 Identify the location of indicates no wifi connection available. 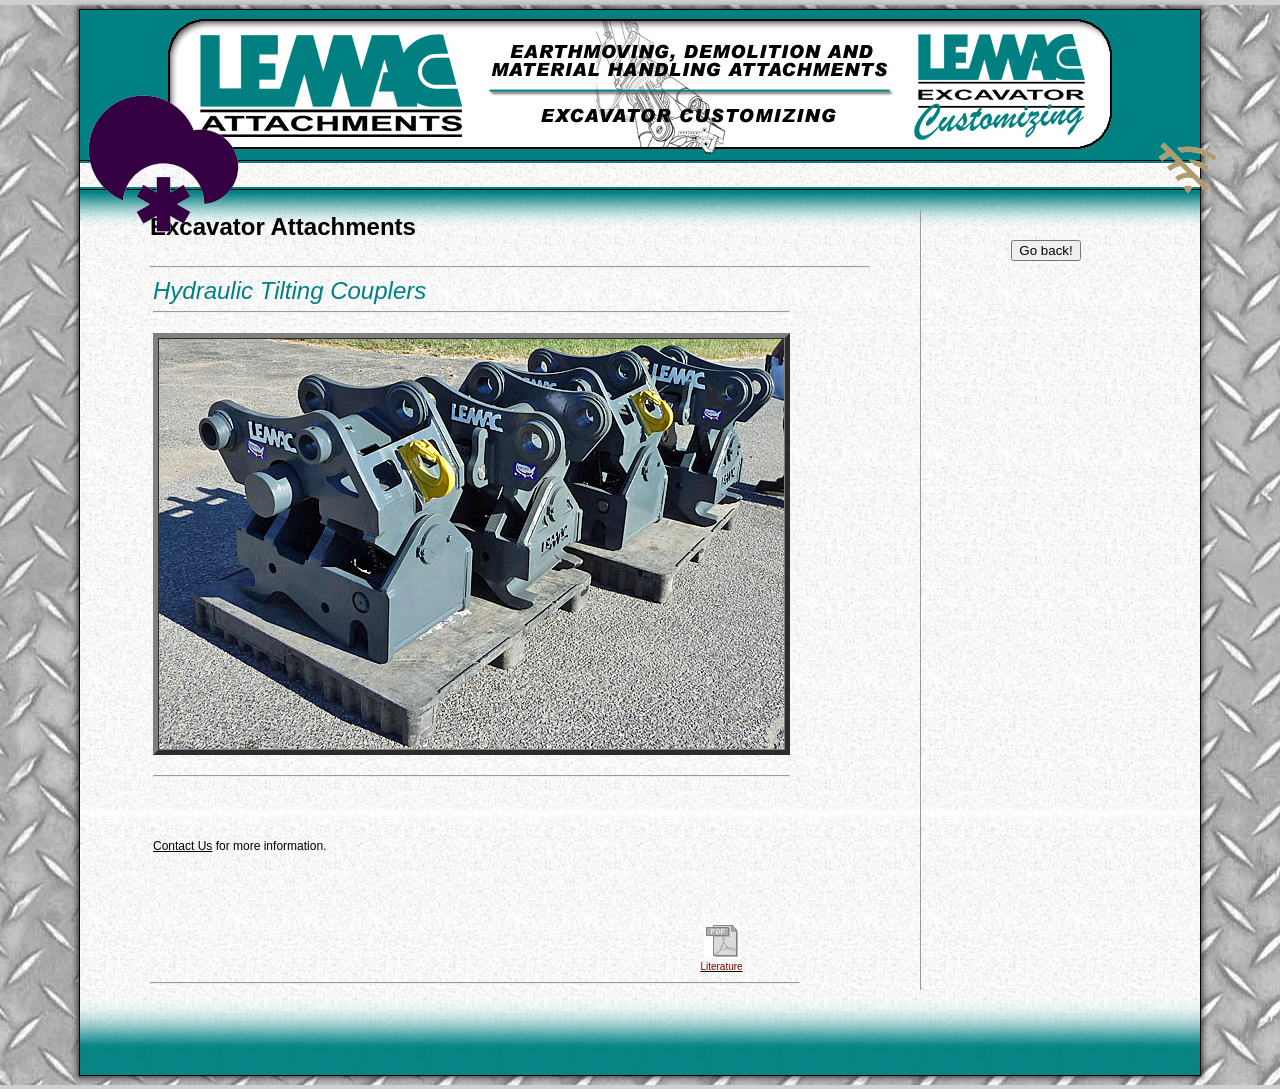
(1188, 170).